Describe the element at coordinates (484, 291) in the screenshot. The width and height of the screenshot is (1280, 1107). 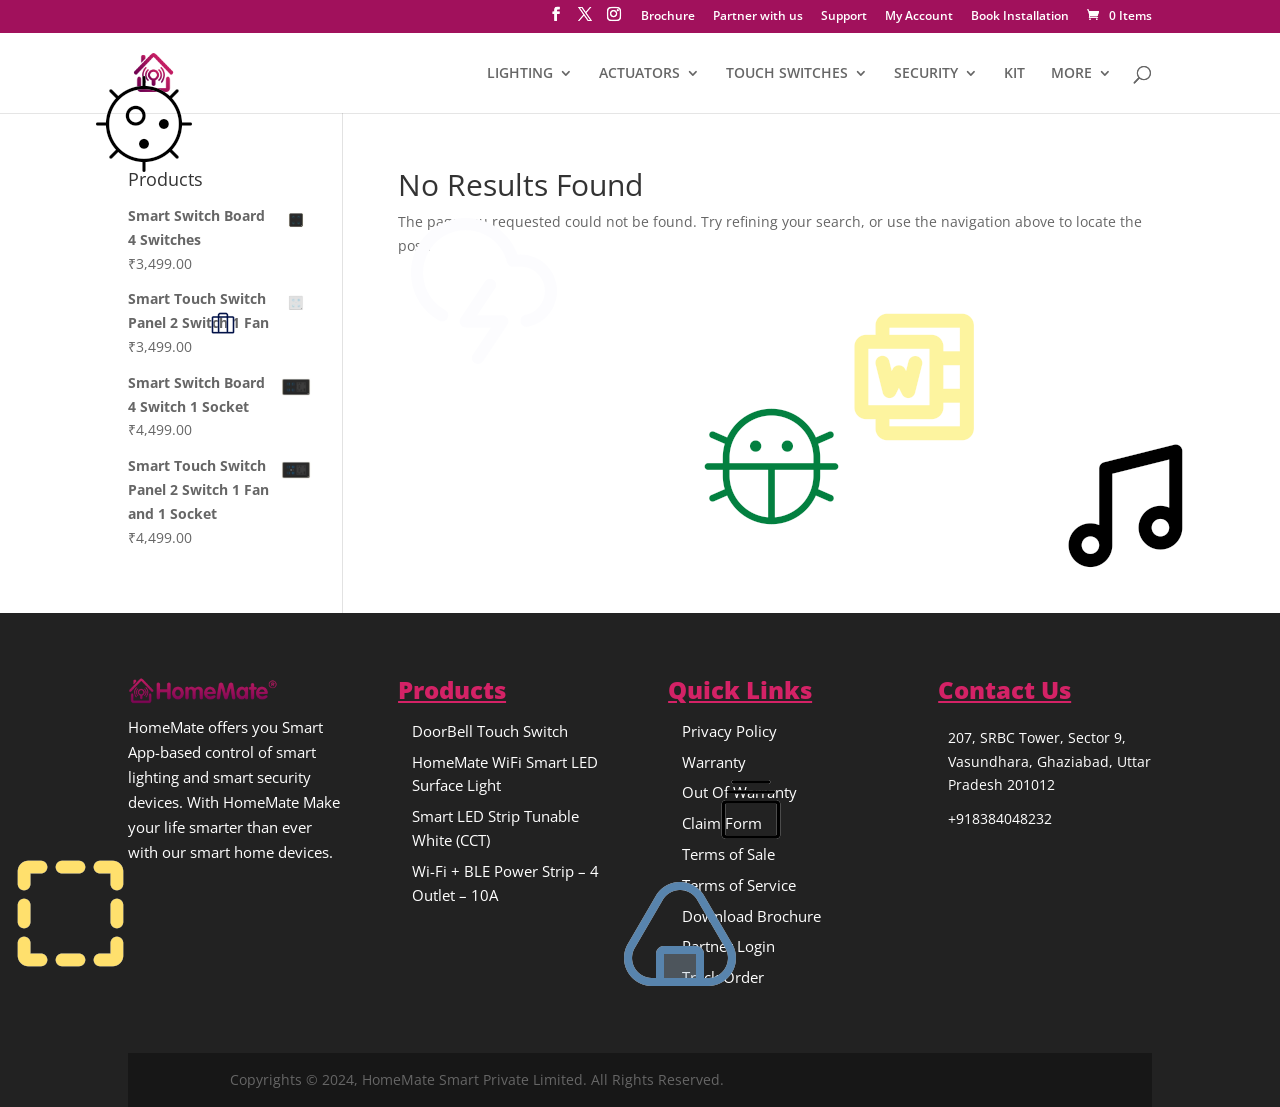
I see `indicates thunderstorm or severe weather conditions` at that location.